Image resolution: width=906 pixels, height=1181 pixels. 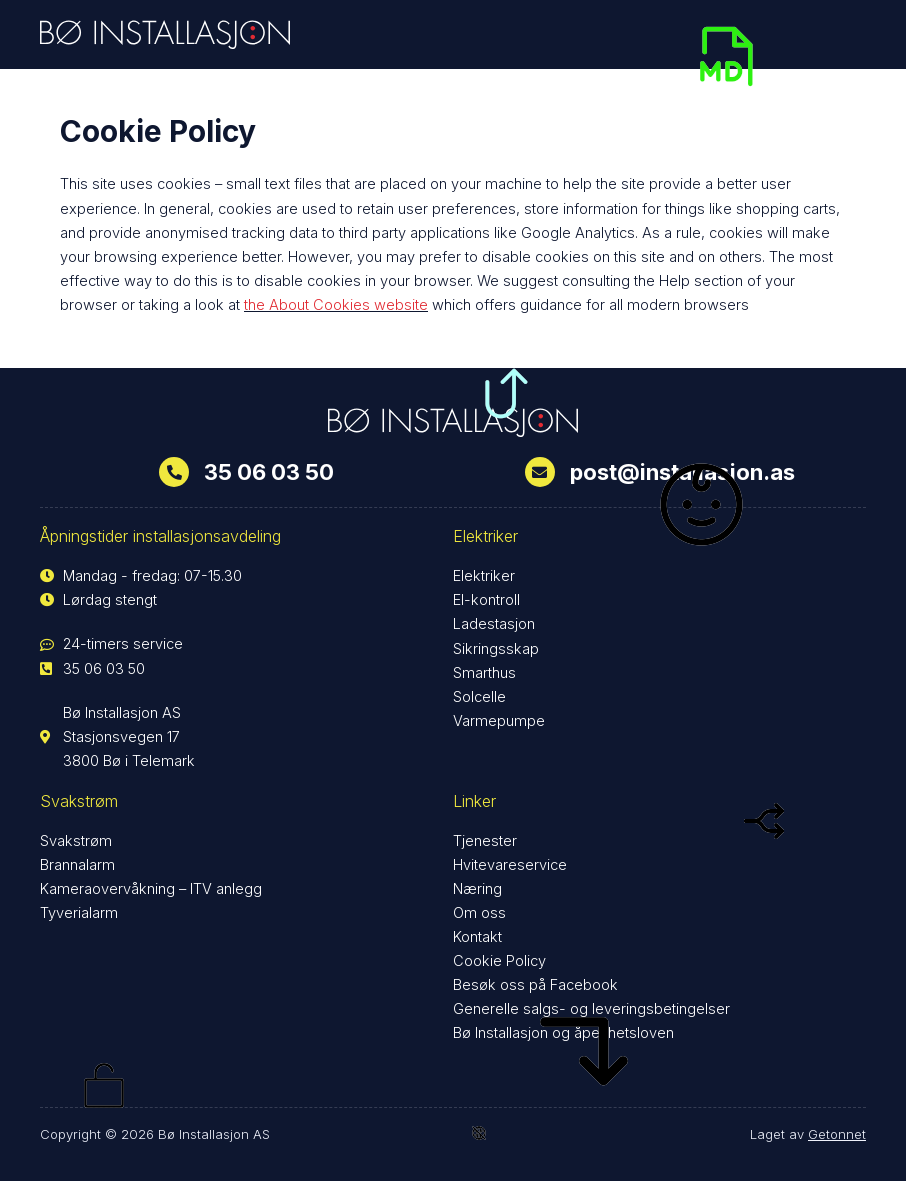 What do you see at coordinates (479, 1133) in the screenshot?
I see `disable internet or web access` at bounding box center [479, 1133].